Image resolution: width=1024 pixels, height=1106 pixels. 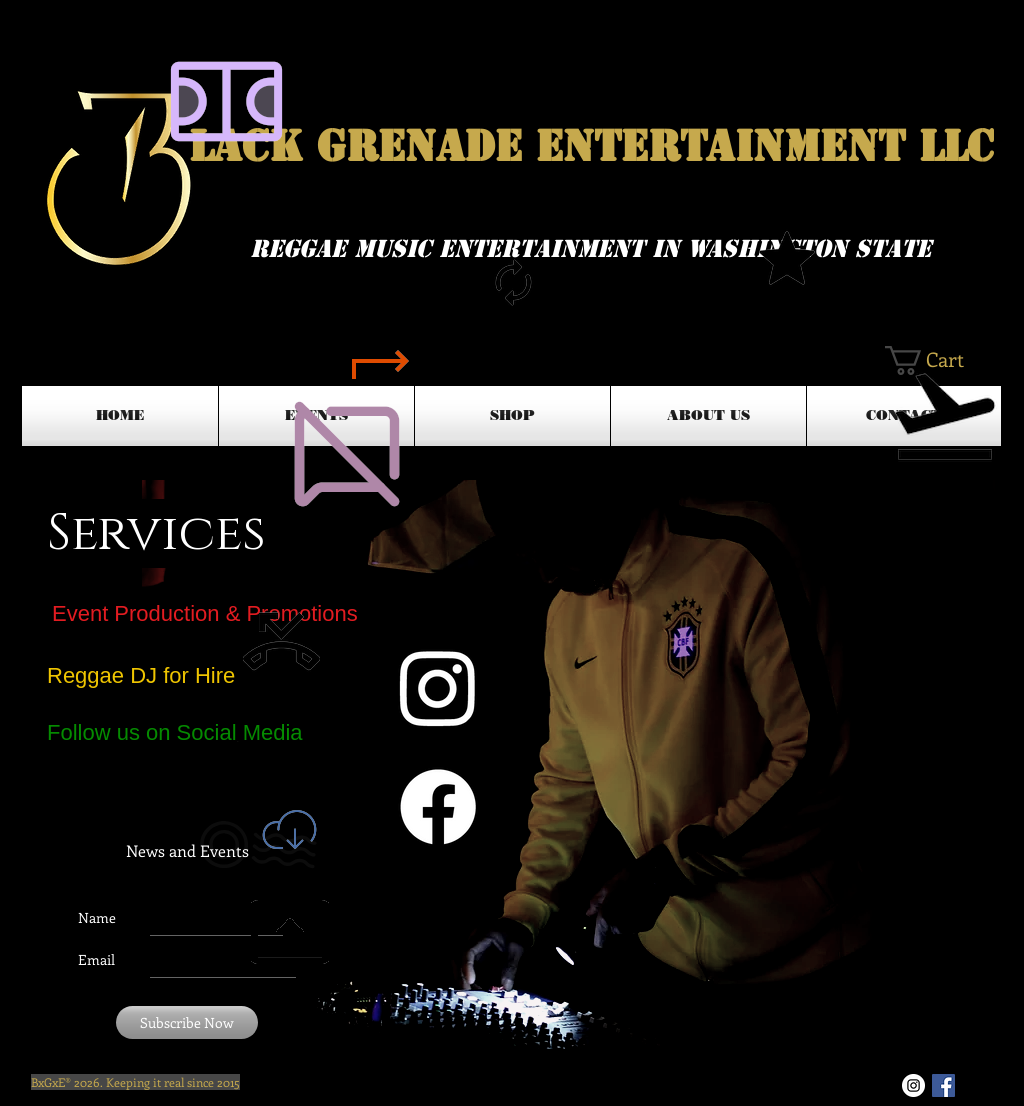 What do you see at coordinates (226, 101) in the screenshot?
I see `view basketball court availability` at bounding box center [226, 101].